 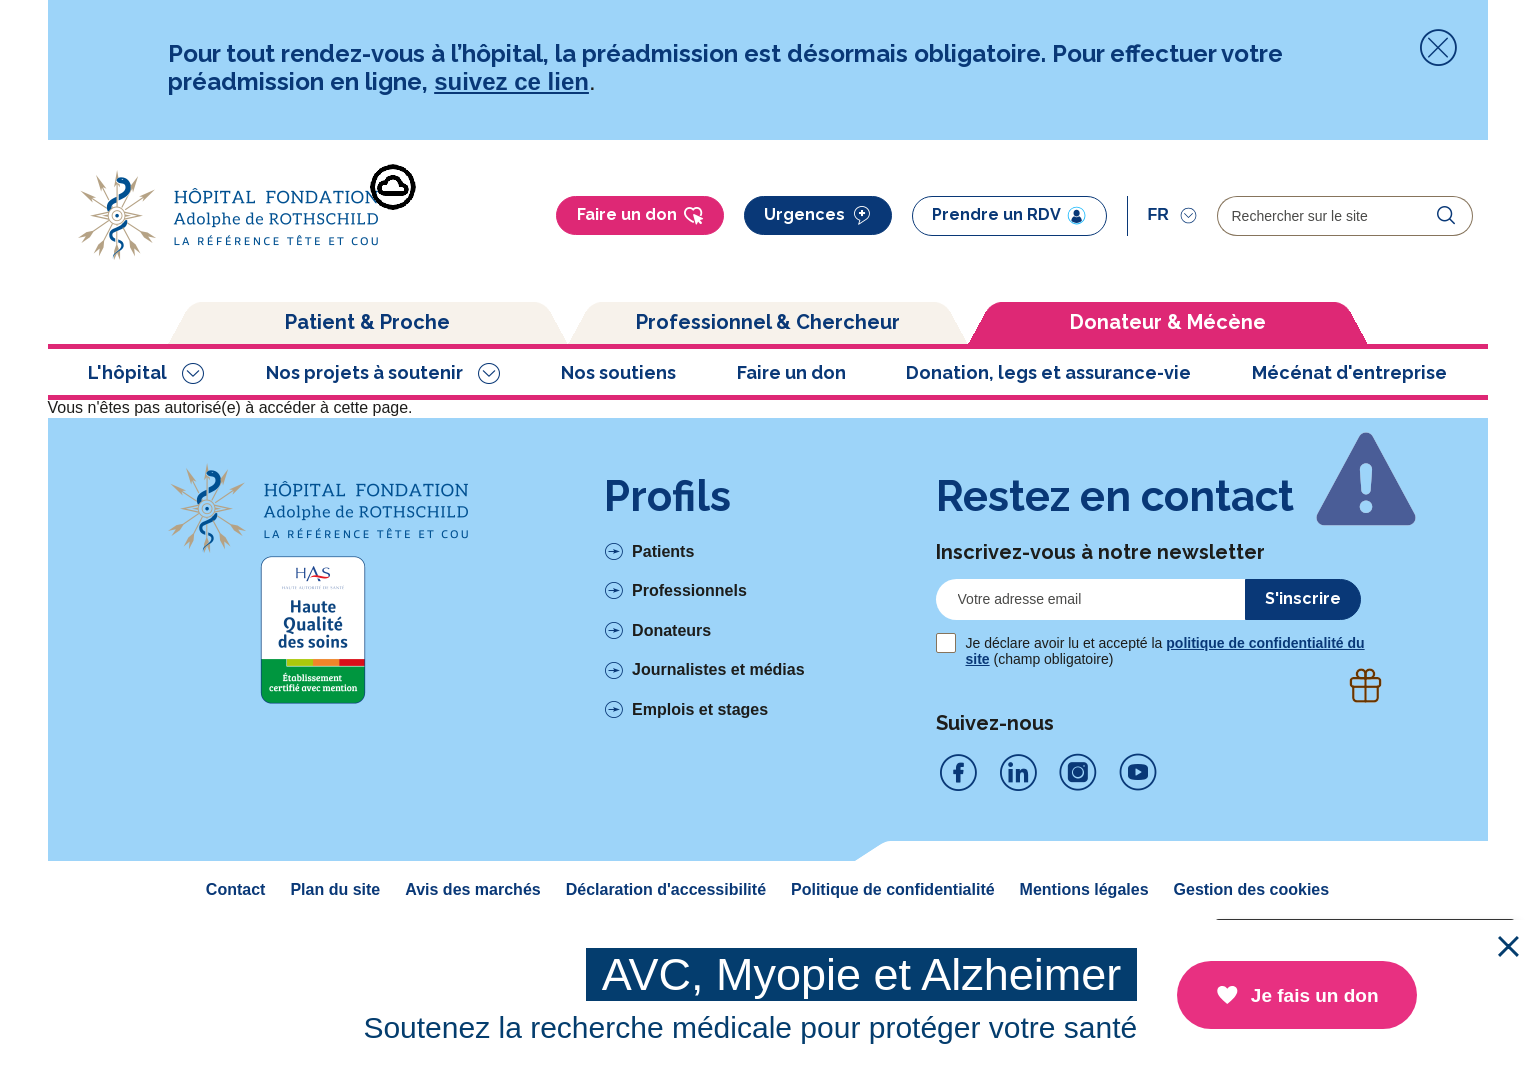 What do you see at coordinates (393, 187) in the screenshot?
I see `access cloud storage` at bounding box center [393, 187].